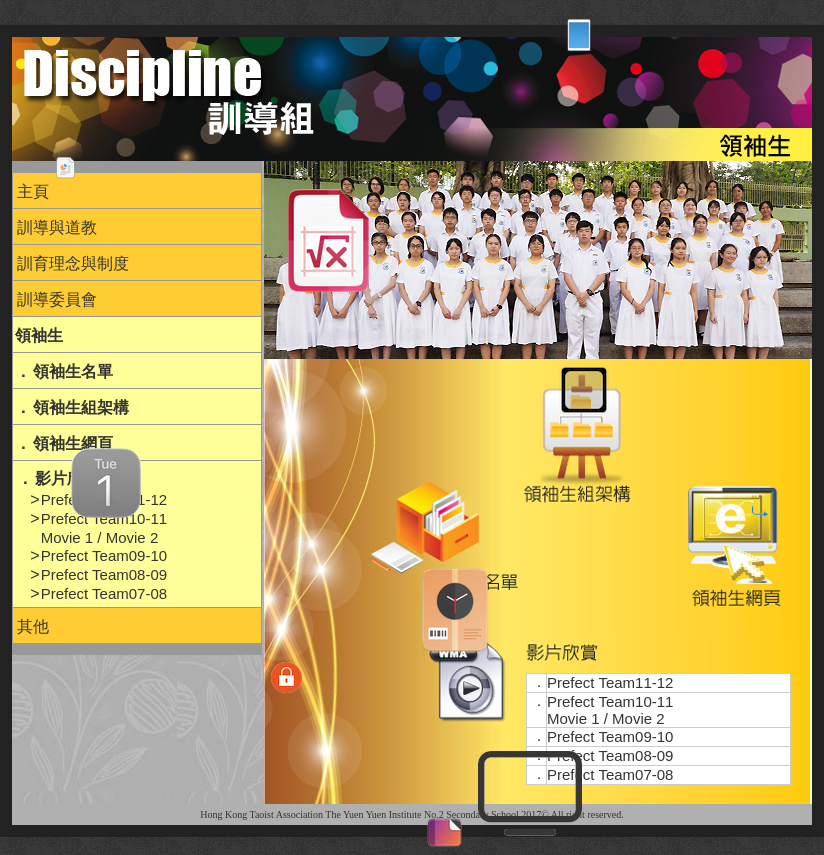 The height and width of the screenshot is (855, 824). I want to click on package manager is processing or waiting, so click(455, 610).